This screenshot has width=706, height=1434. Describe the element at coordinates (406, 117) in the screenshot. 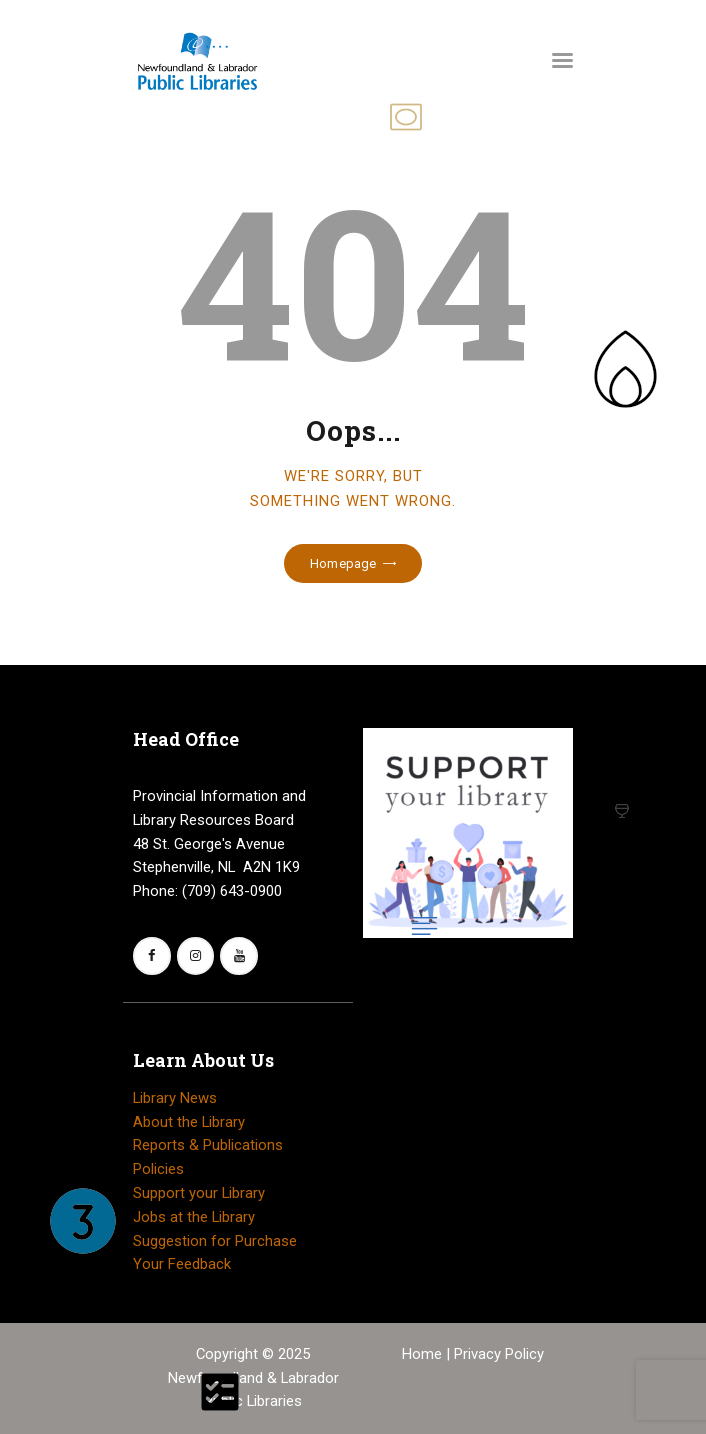

I see `apply vignette effect to photo` at that location.